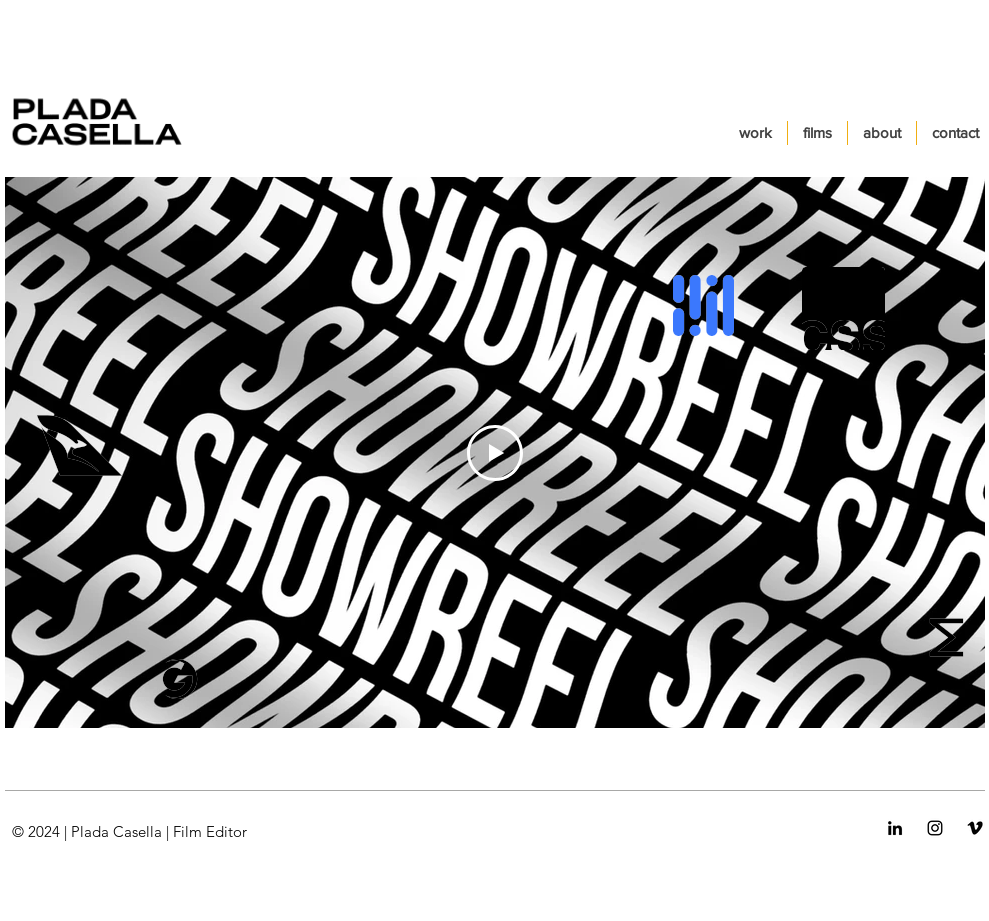  I want to click on open the Qantas airline app, so click(79, 445).